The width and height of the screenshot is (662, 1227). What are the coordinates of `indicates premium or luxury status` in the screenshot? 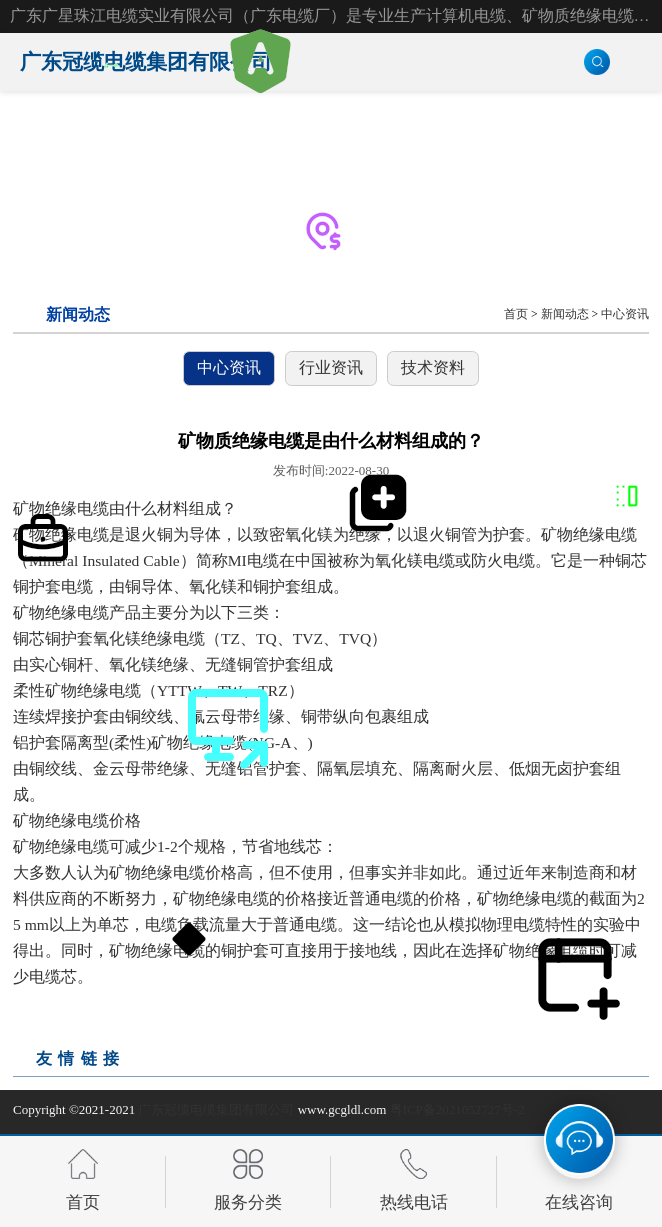 It's located at (189, 939).